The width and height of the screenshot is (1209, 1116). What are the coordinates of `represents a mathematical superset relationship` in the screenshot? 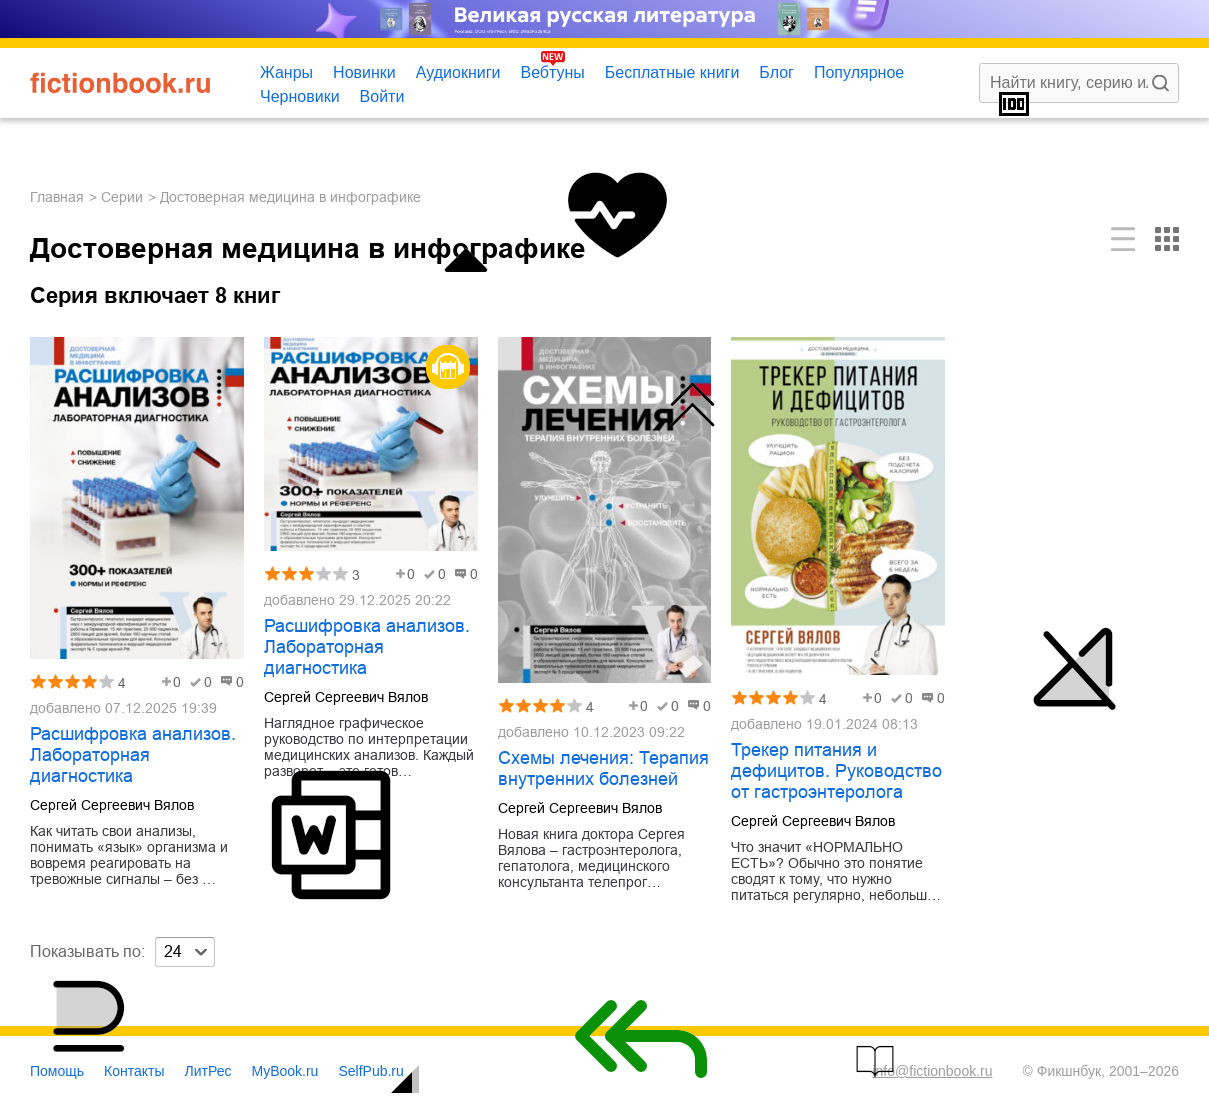 It's located at (87, 1018).